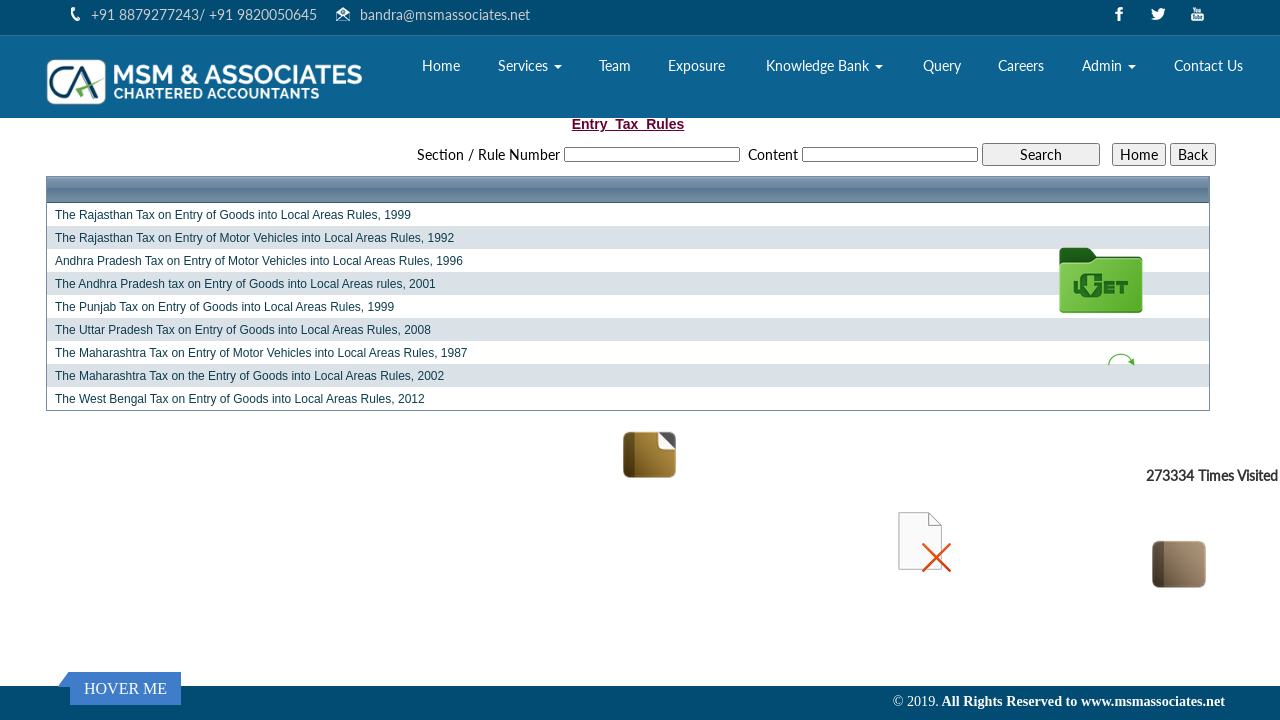 The width and height of the screenshot is (1280, 720). I want to click on change desktop wallpaper settings, so click(649, 453).